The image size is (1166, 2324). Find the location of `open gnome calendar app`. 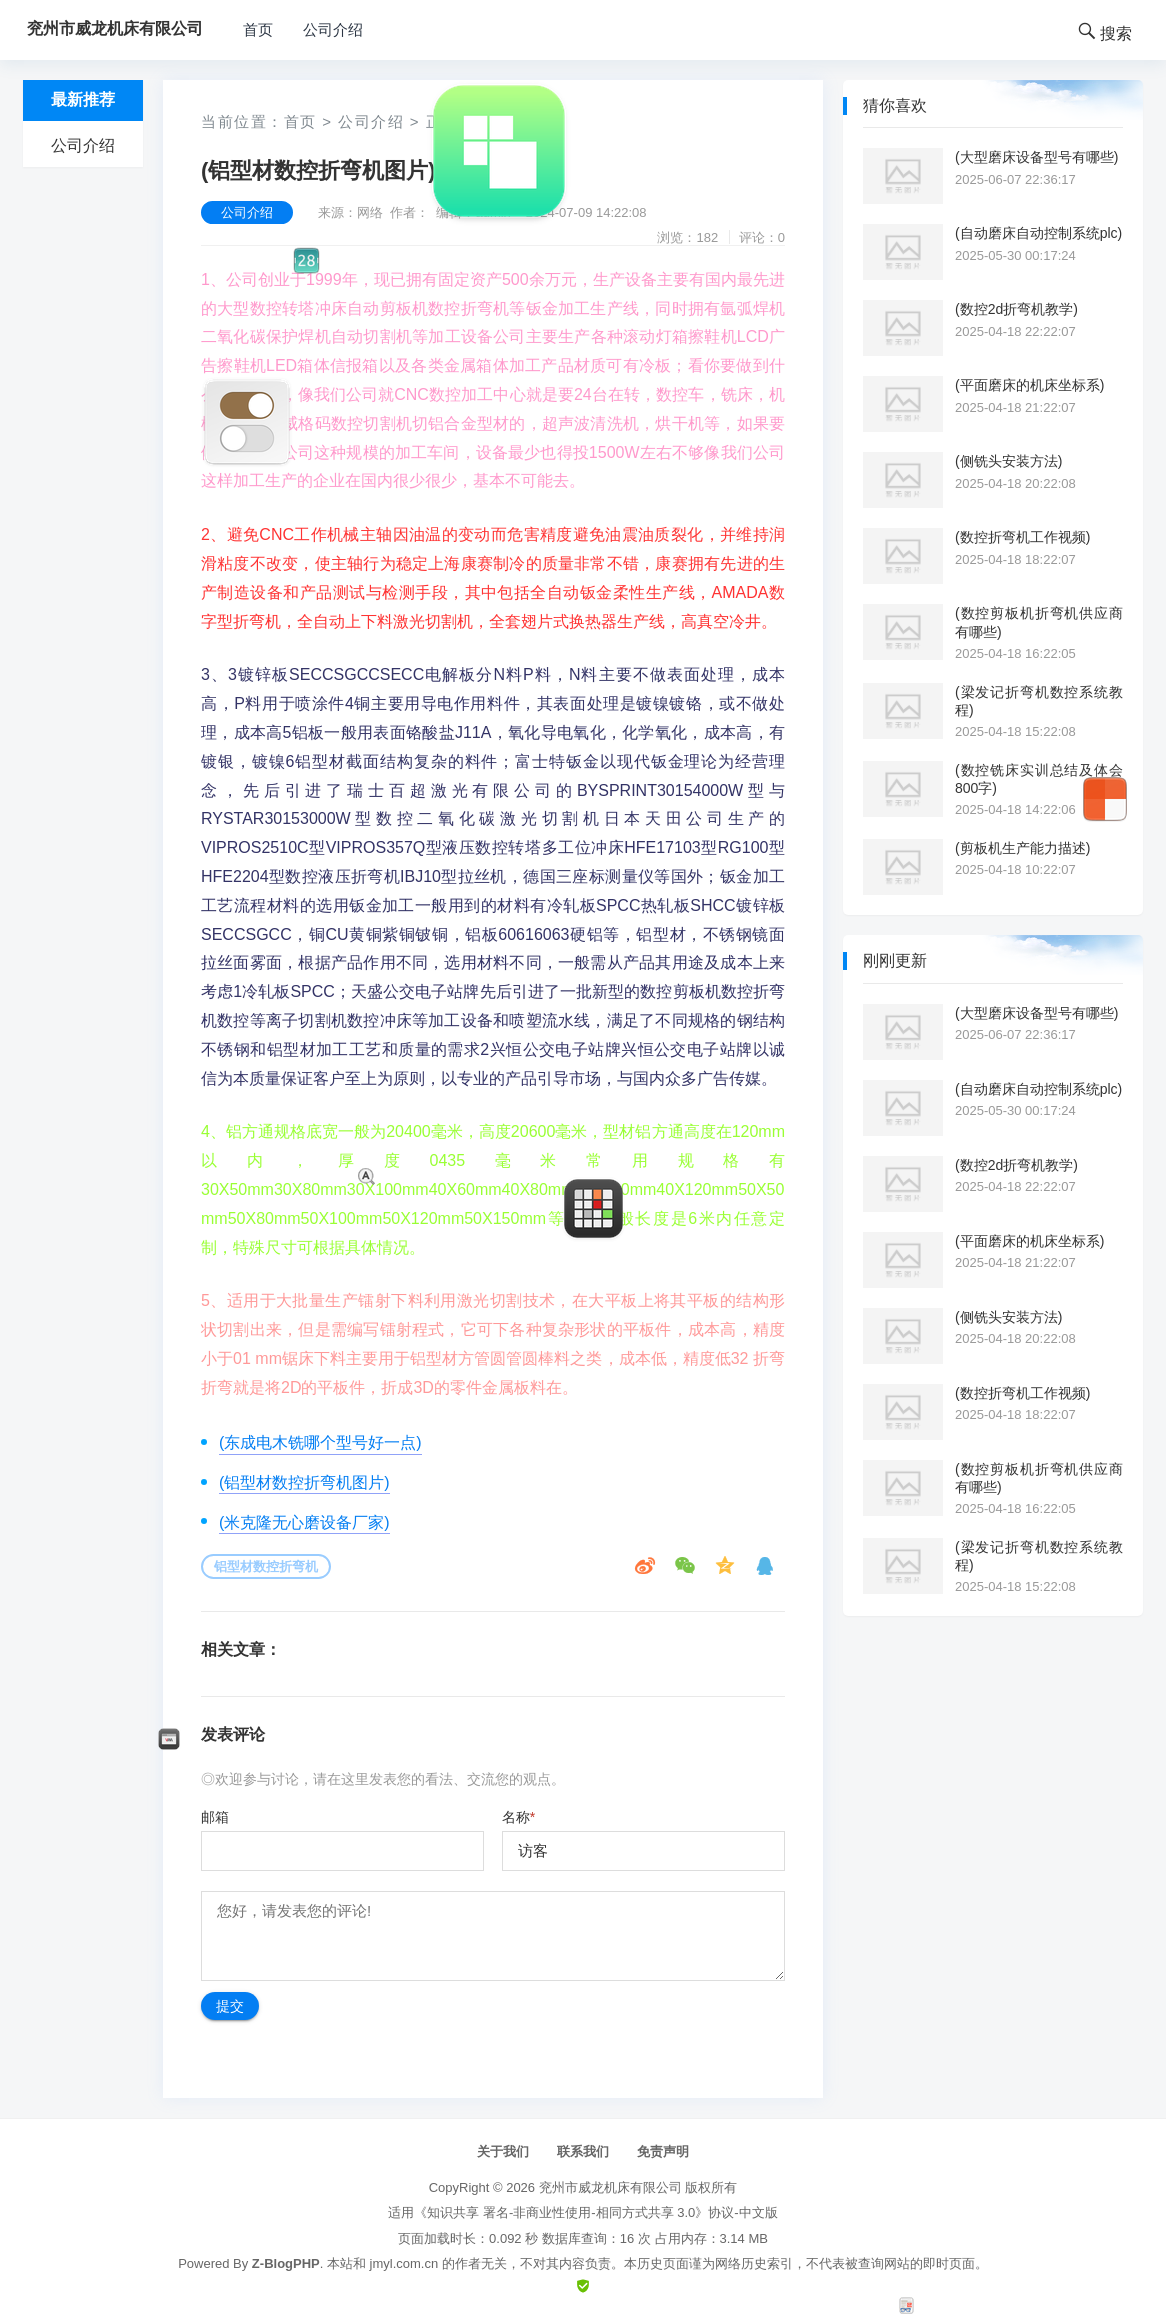

open gnome calendar app is located at coordinates (306, 260).